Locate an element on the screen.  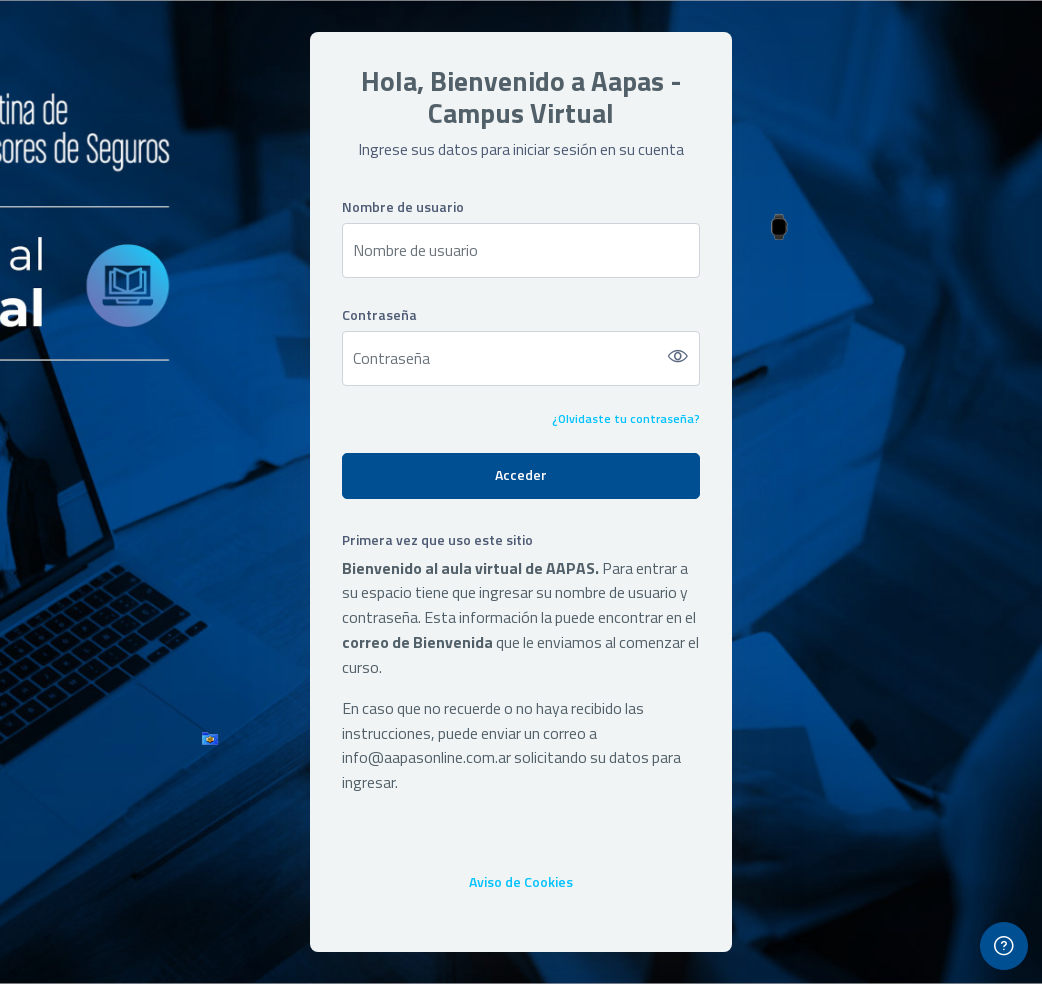
apple watch device icon is located at coordinates (779, 227).